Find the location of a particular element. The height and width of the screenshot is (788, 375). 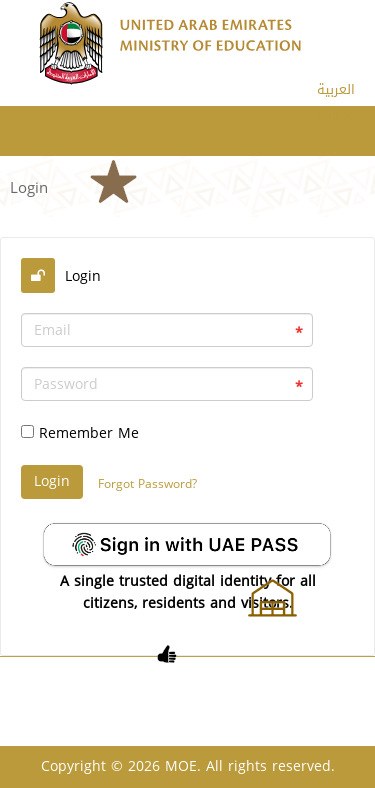

add to favorites is located at coordinates (113, 181).